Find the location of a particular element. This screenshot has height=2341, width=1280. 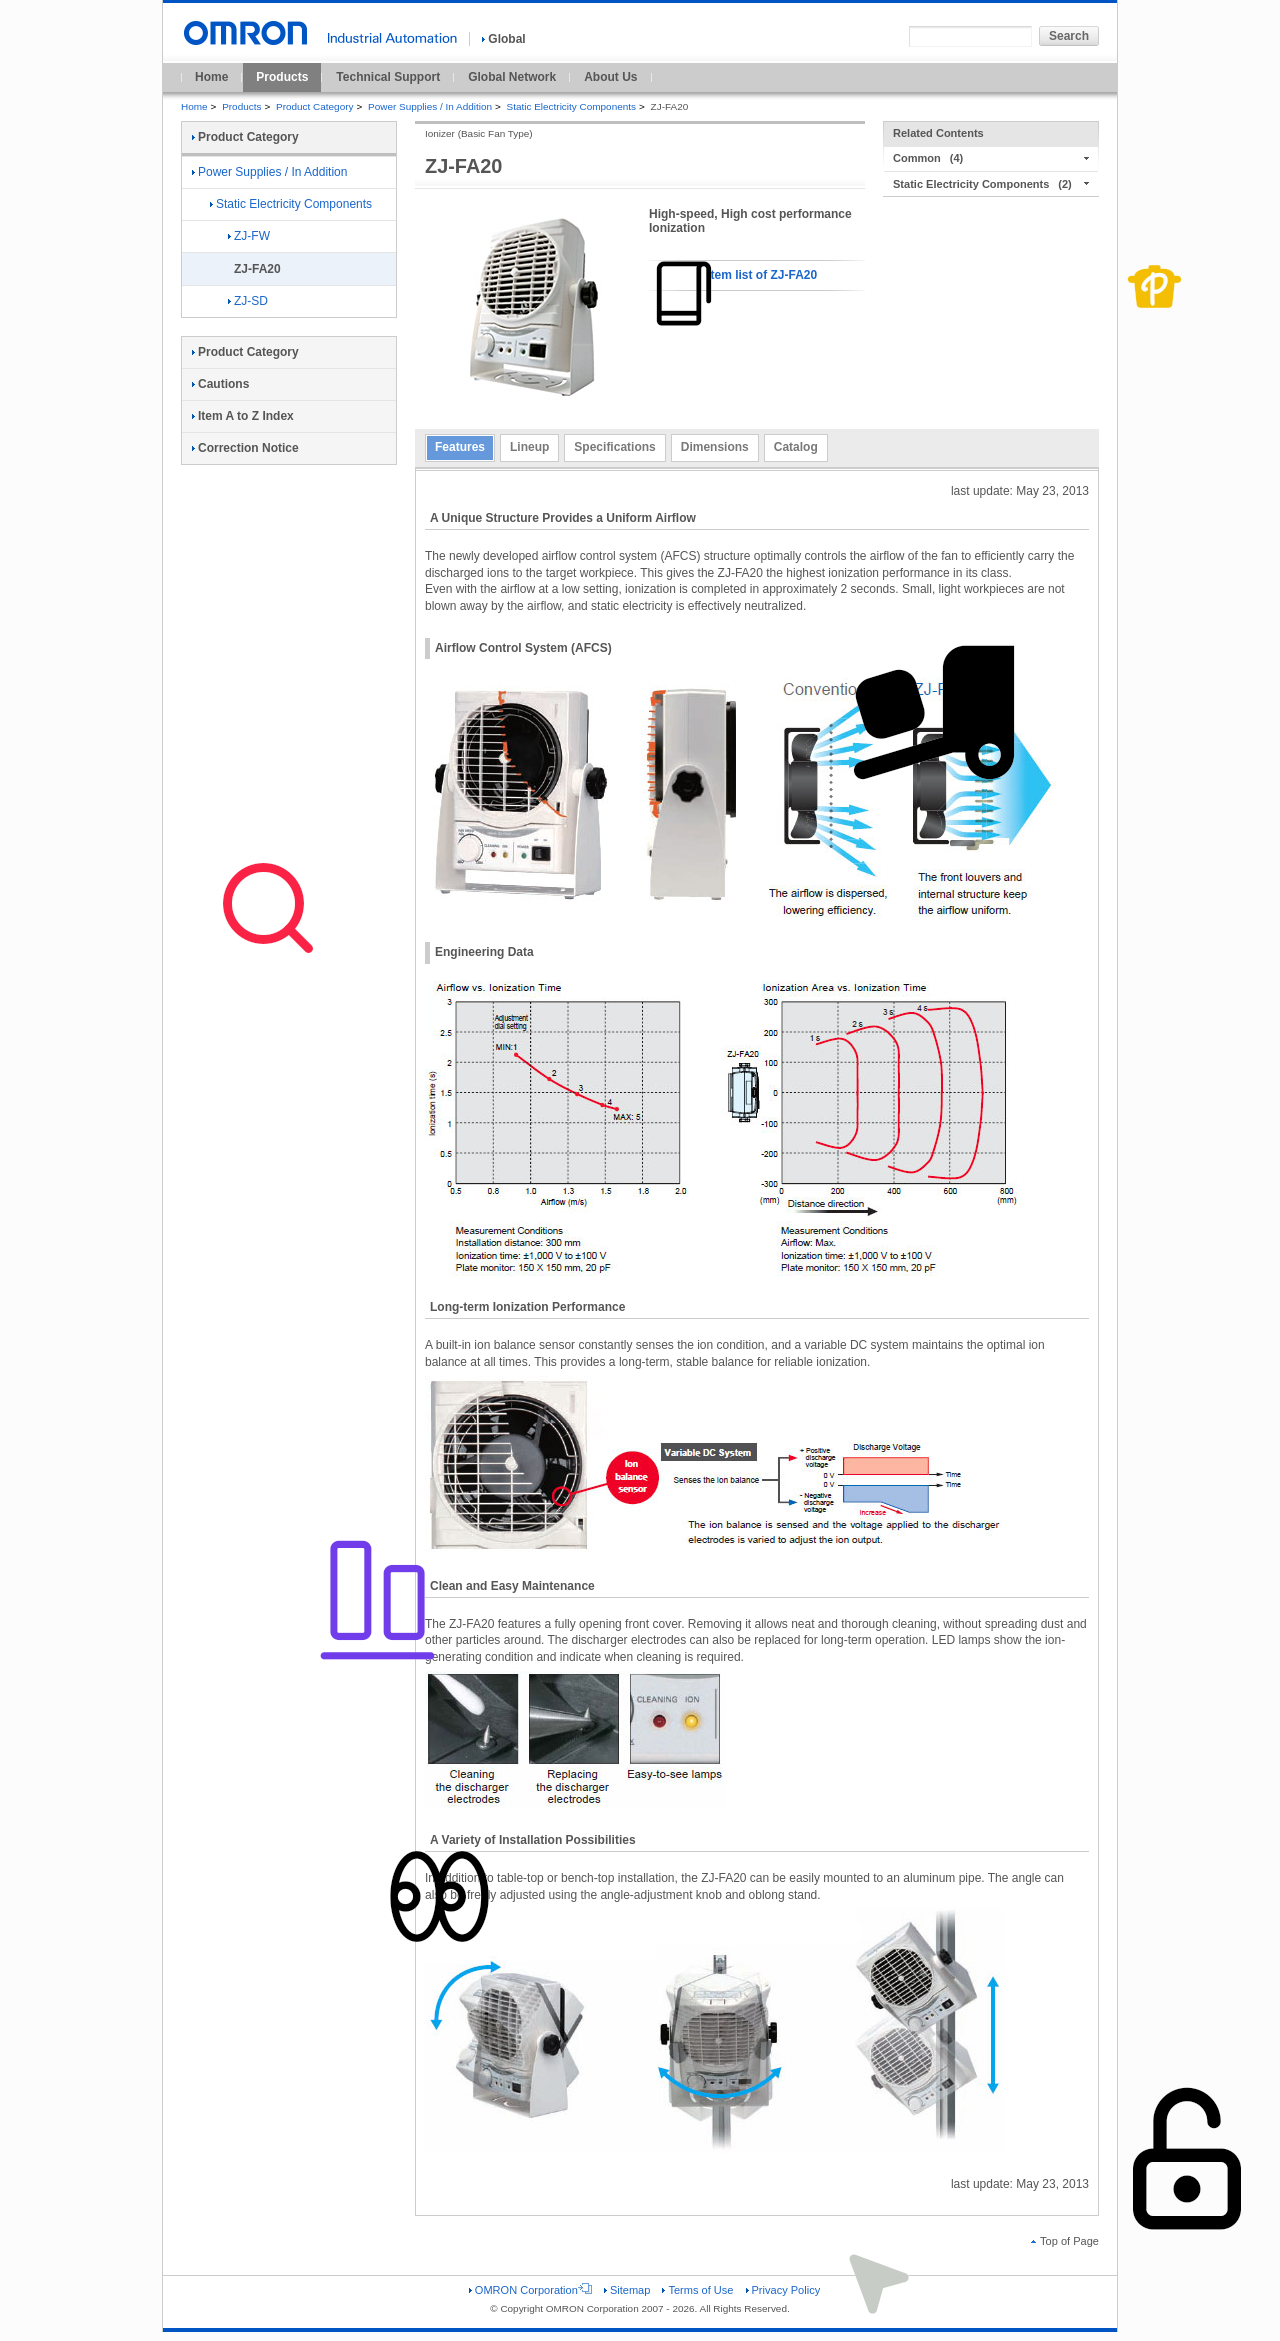

open the palfed app or service is located at coordinates (1154, 286).